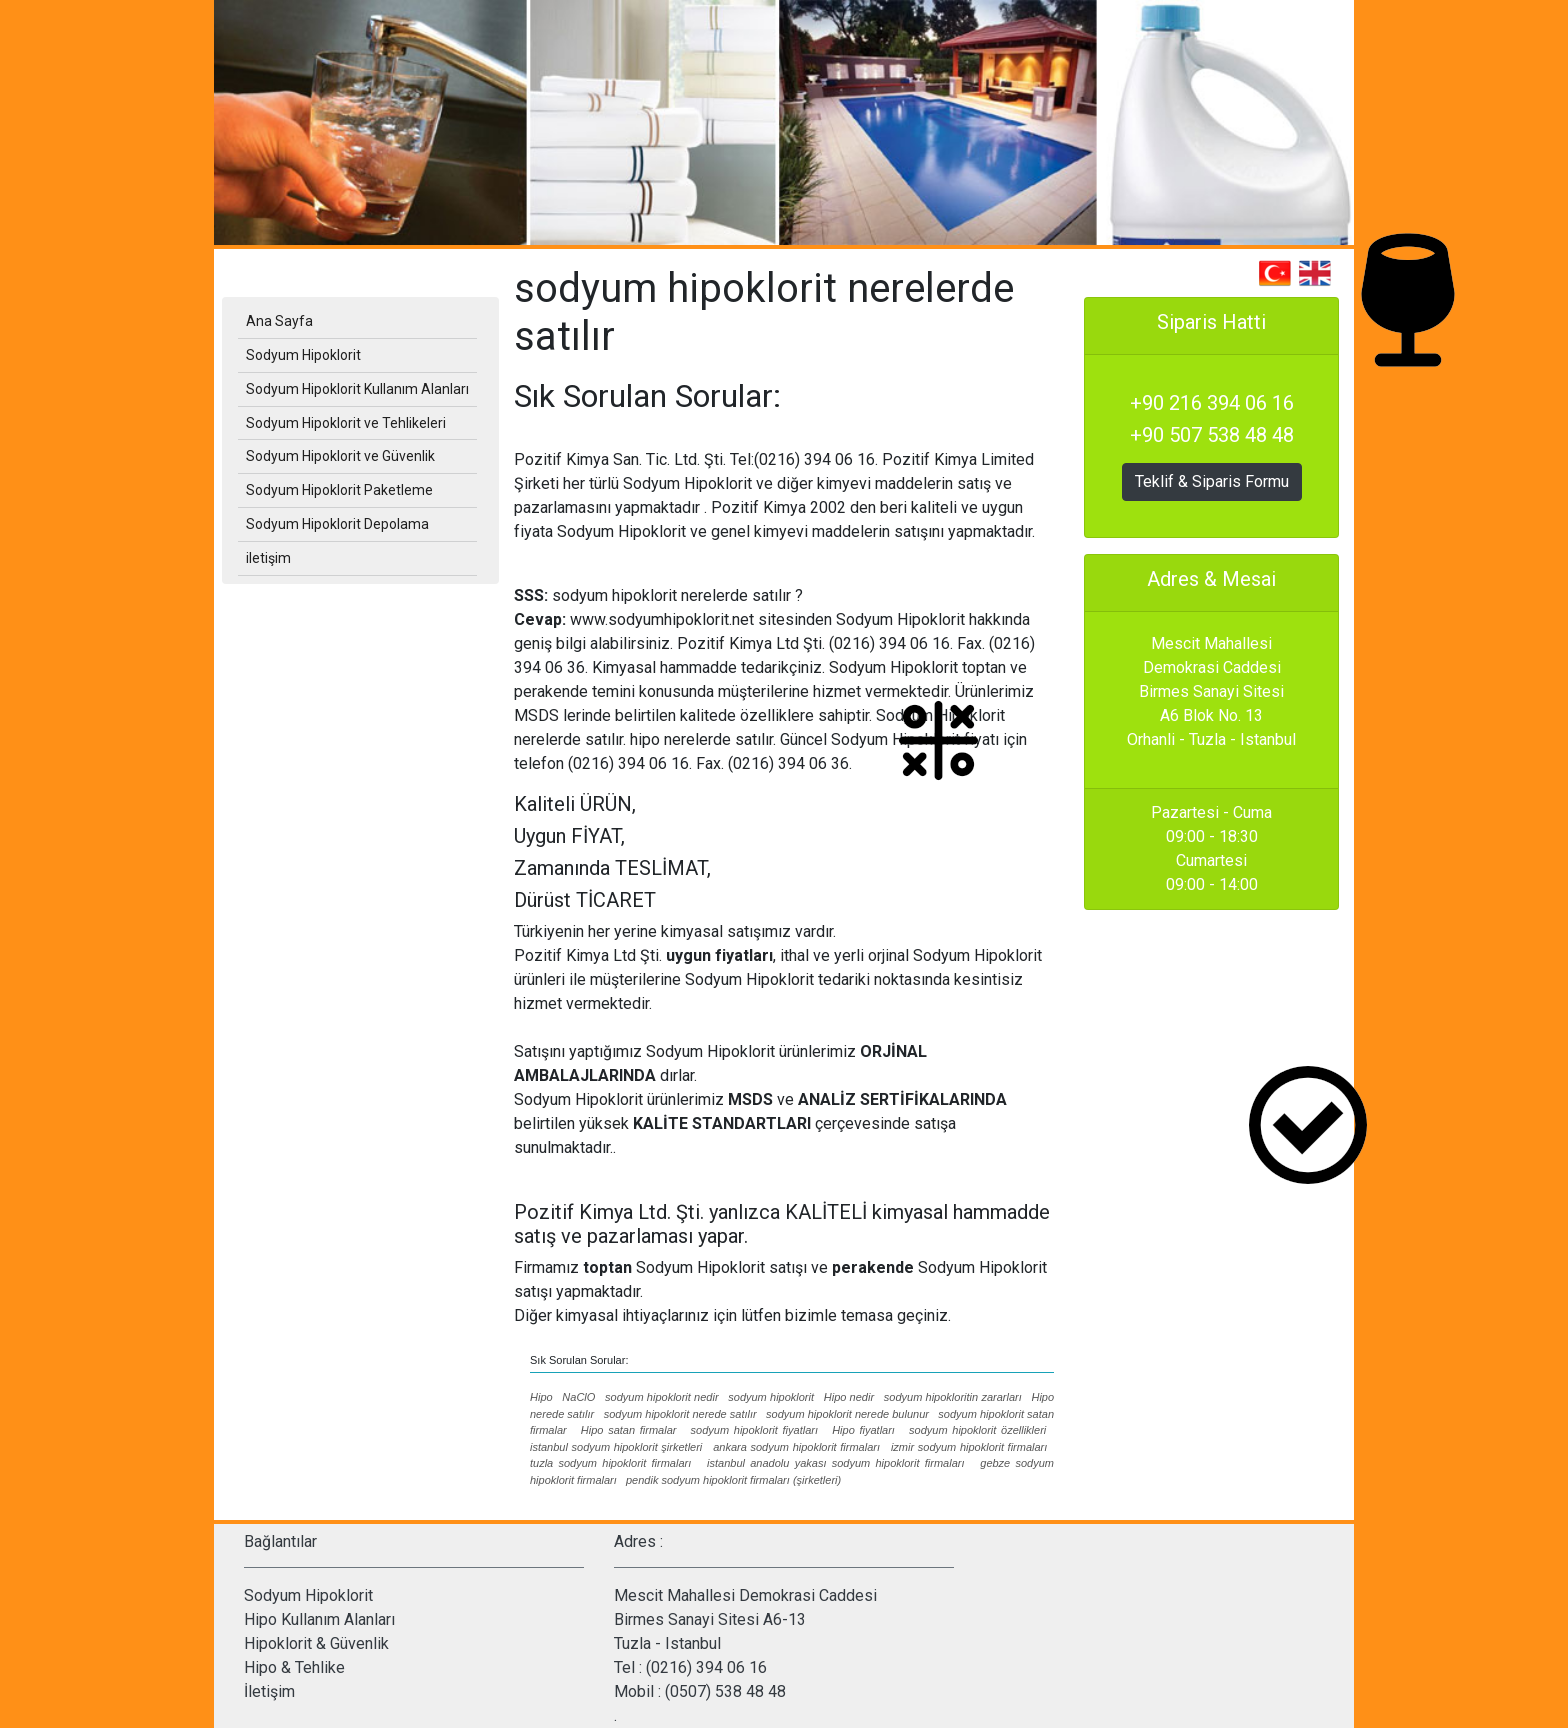  Describe the element at coordinates (1308, 1125) in the screenshot. I see `indicates task or action completed successfully` at that location.